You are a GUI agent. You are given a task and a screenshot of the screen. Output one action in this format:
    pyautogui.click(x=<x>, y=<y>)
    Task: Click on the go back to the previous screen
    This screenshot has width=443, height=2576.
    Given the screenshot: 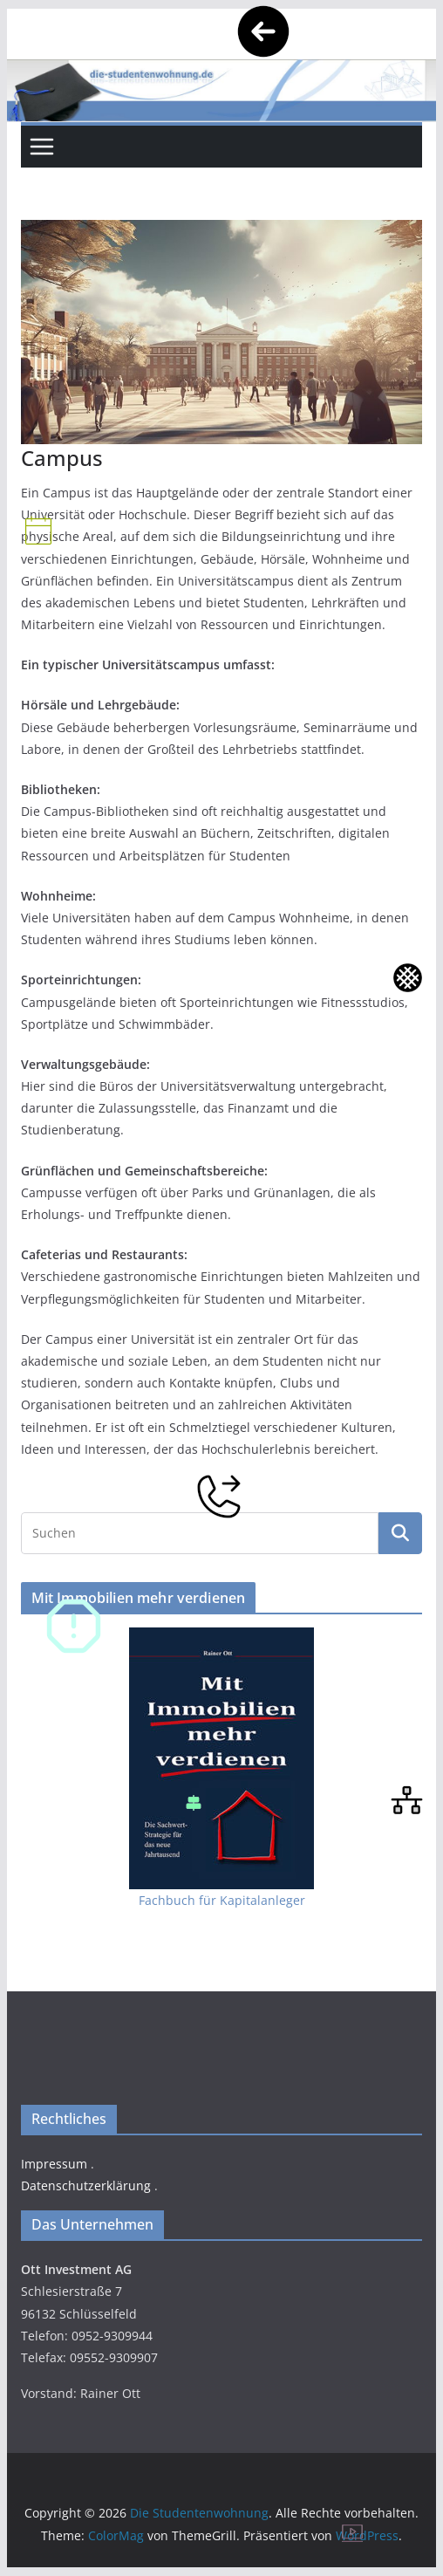 What is the action you would take?
    pyautogui.click(x=263, y=31)
    